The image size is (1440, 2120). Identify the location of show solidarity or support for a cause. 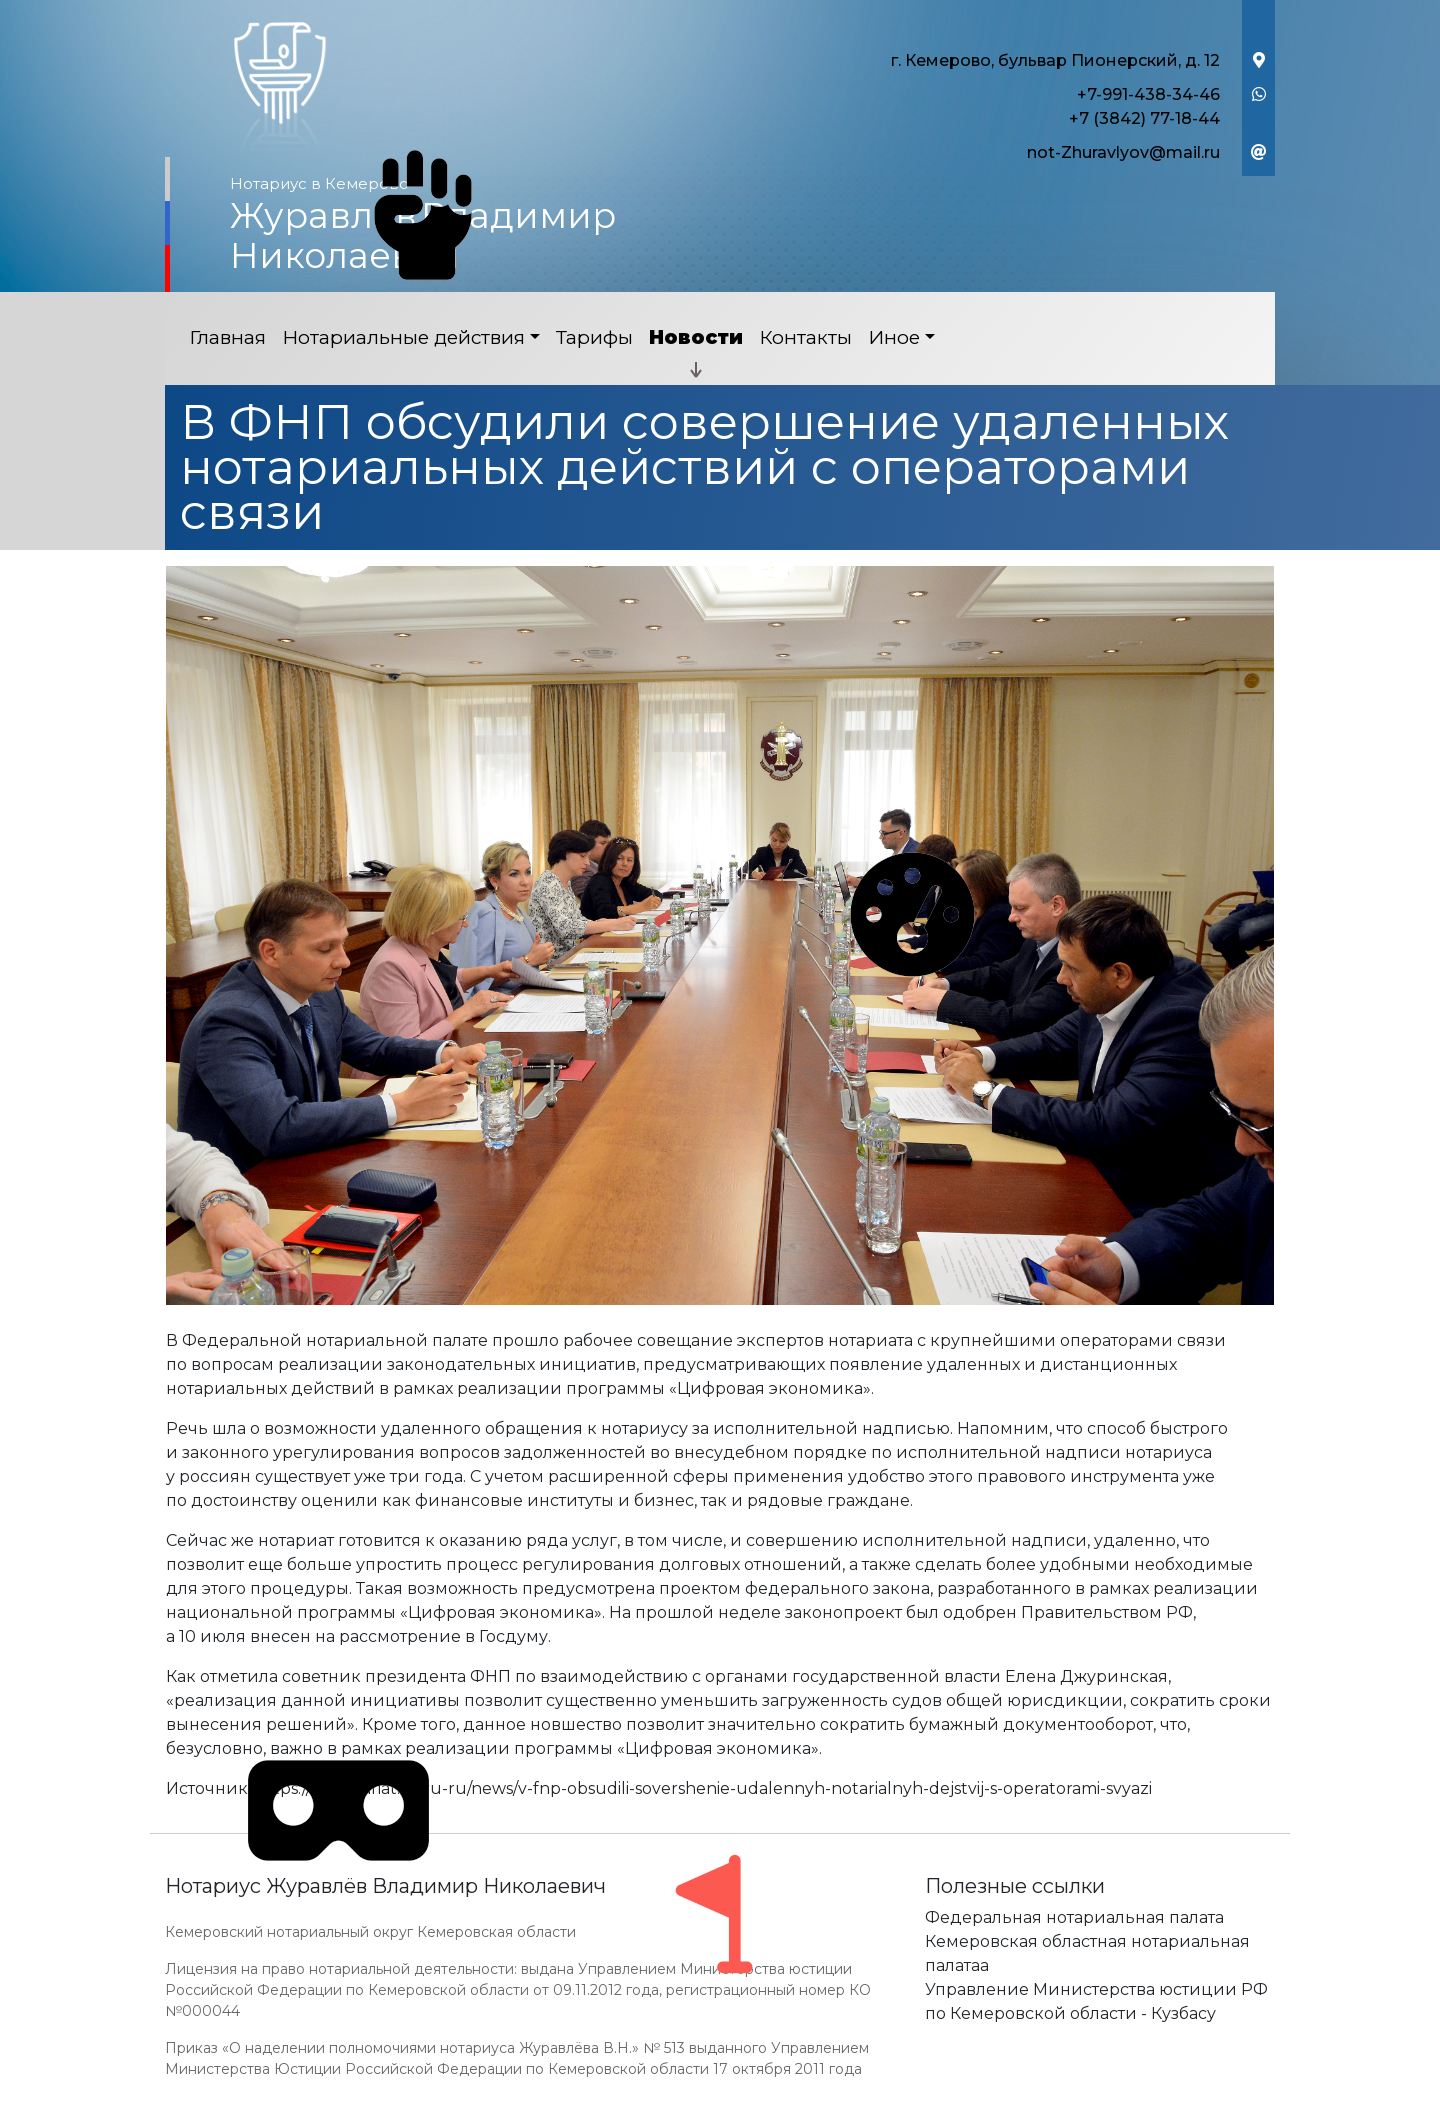
(423, 215).